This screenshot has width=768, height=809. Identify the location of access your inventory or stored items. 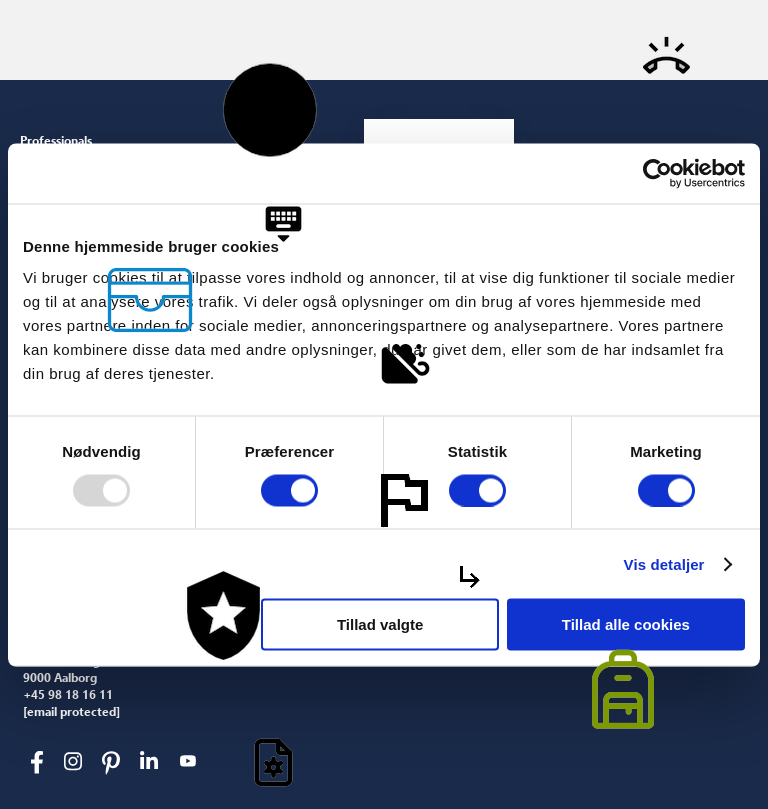
(623, 692).